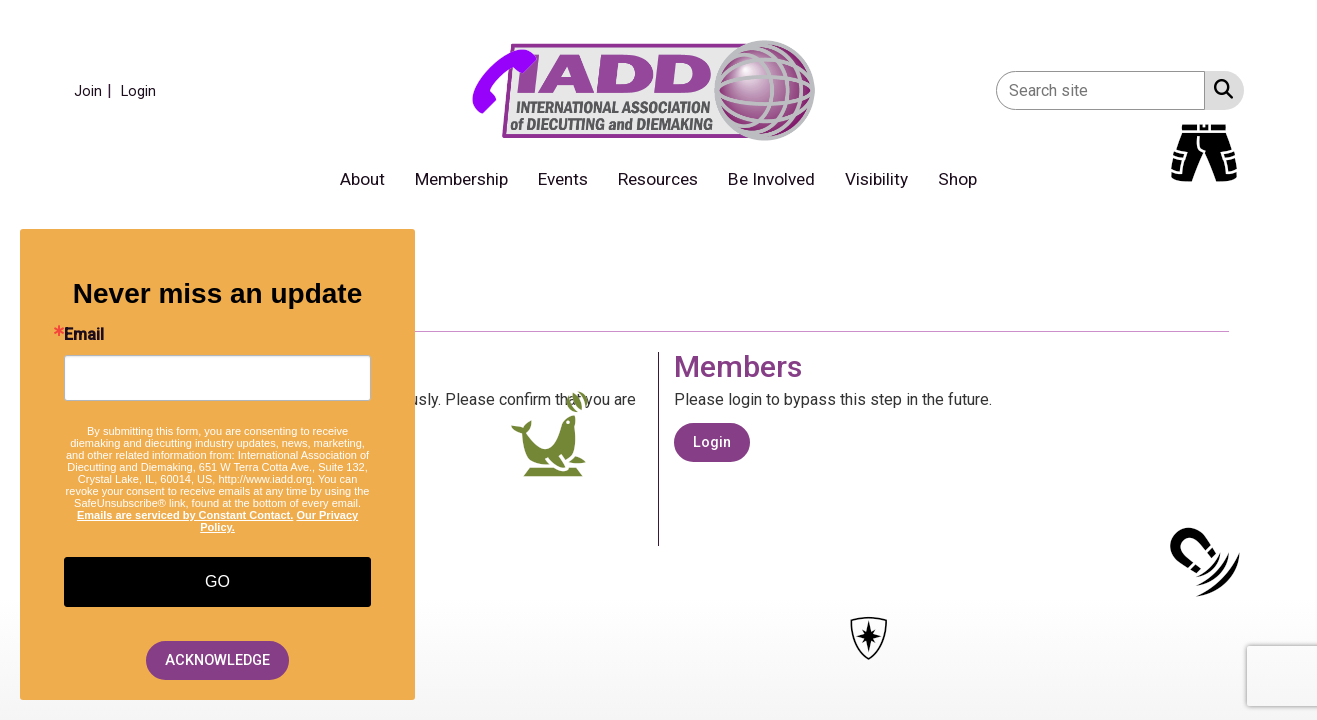 The height and width of the screenshot is (720, 1317). Describe the element at coordinates (868, 638) in the screenshot. I see `activate shield or defense mode` at that location.